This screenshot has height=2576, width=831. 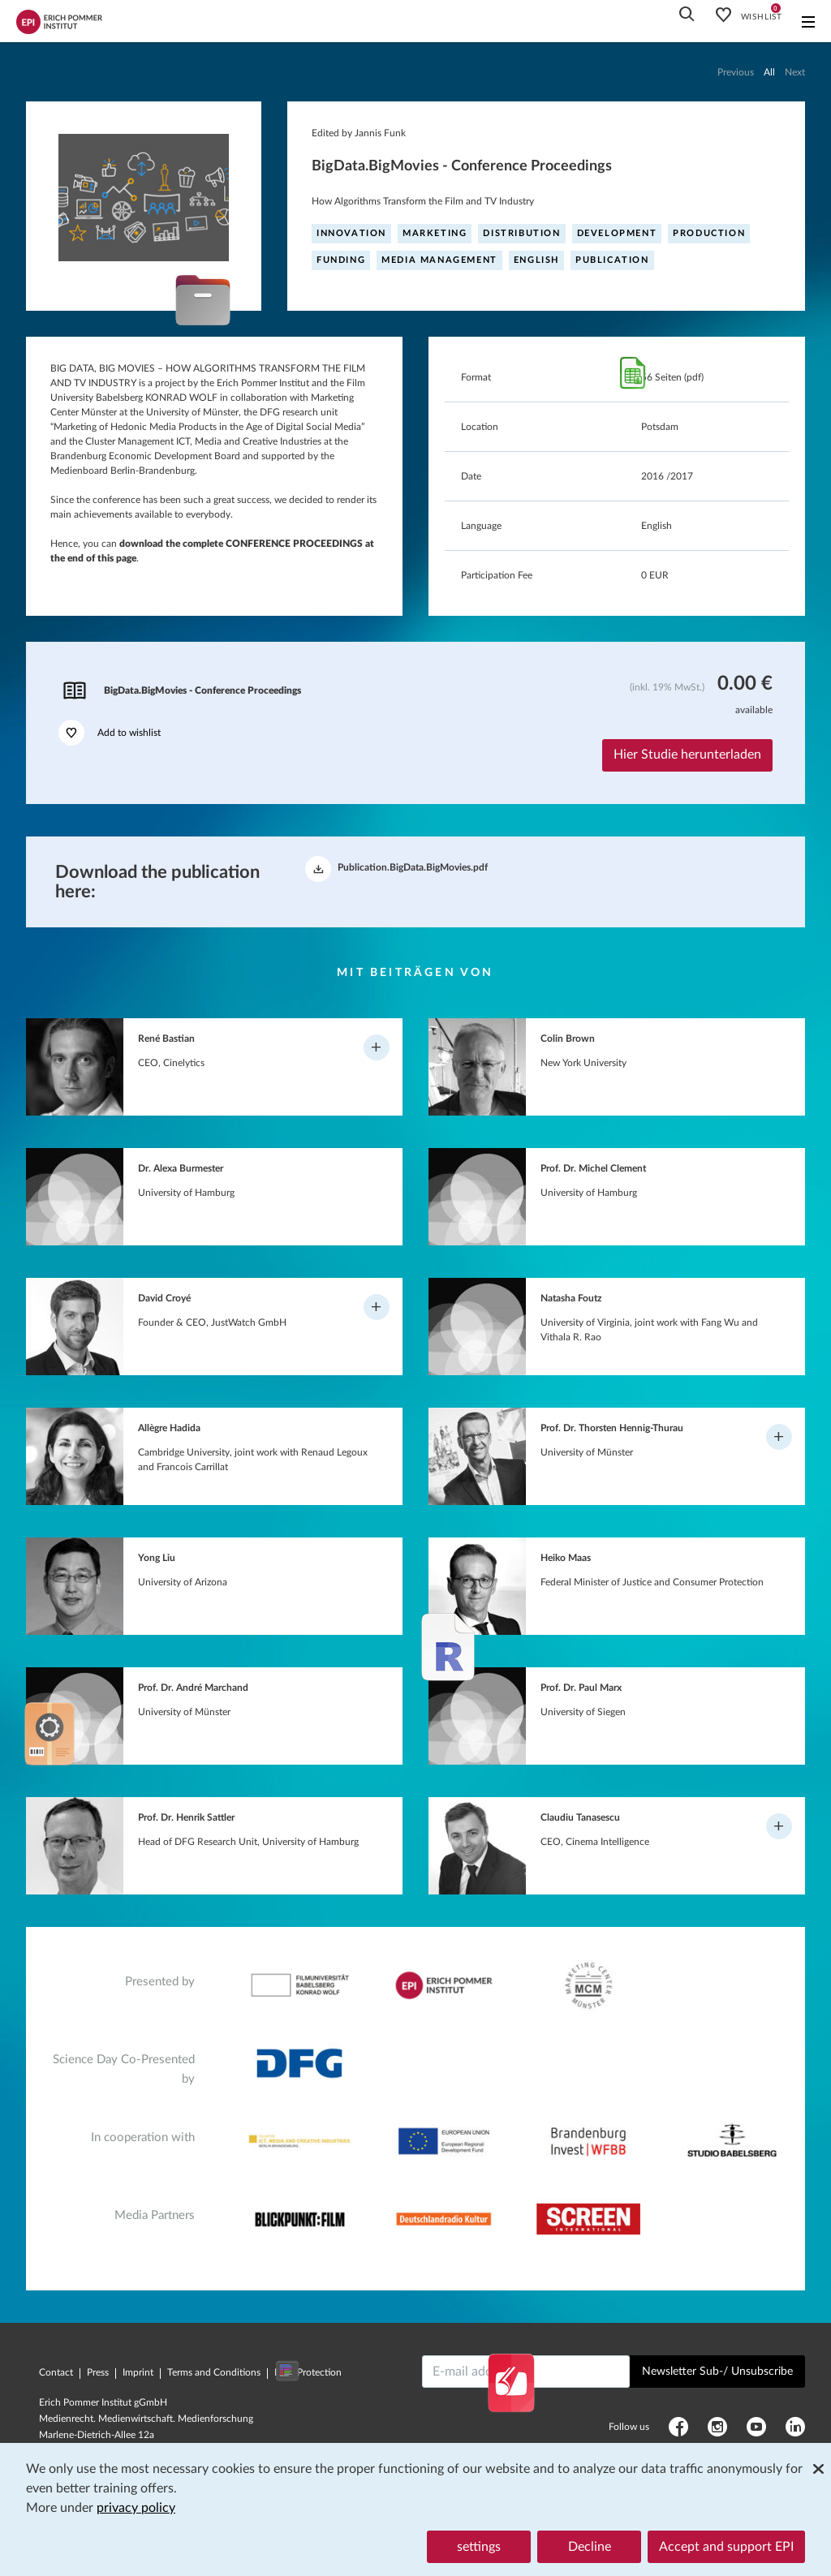 What do you see at coordinates (287, 2371) in the screenshot?
I see `open software development tools` at bounding box center [287, 2371].